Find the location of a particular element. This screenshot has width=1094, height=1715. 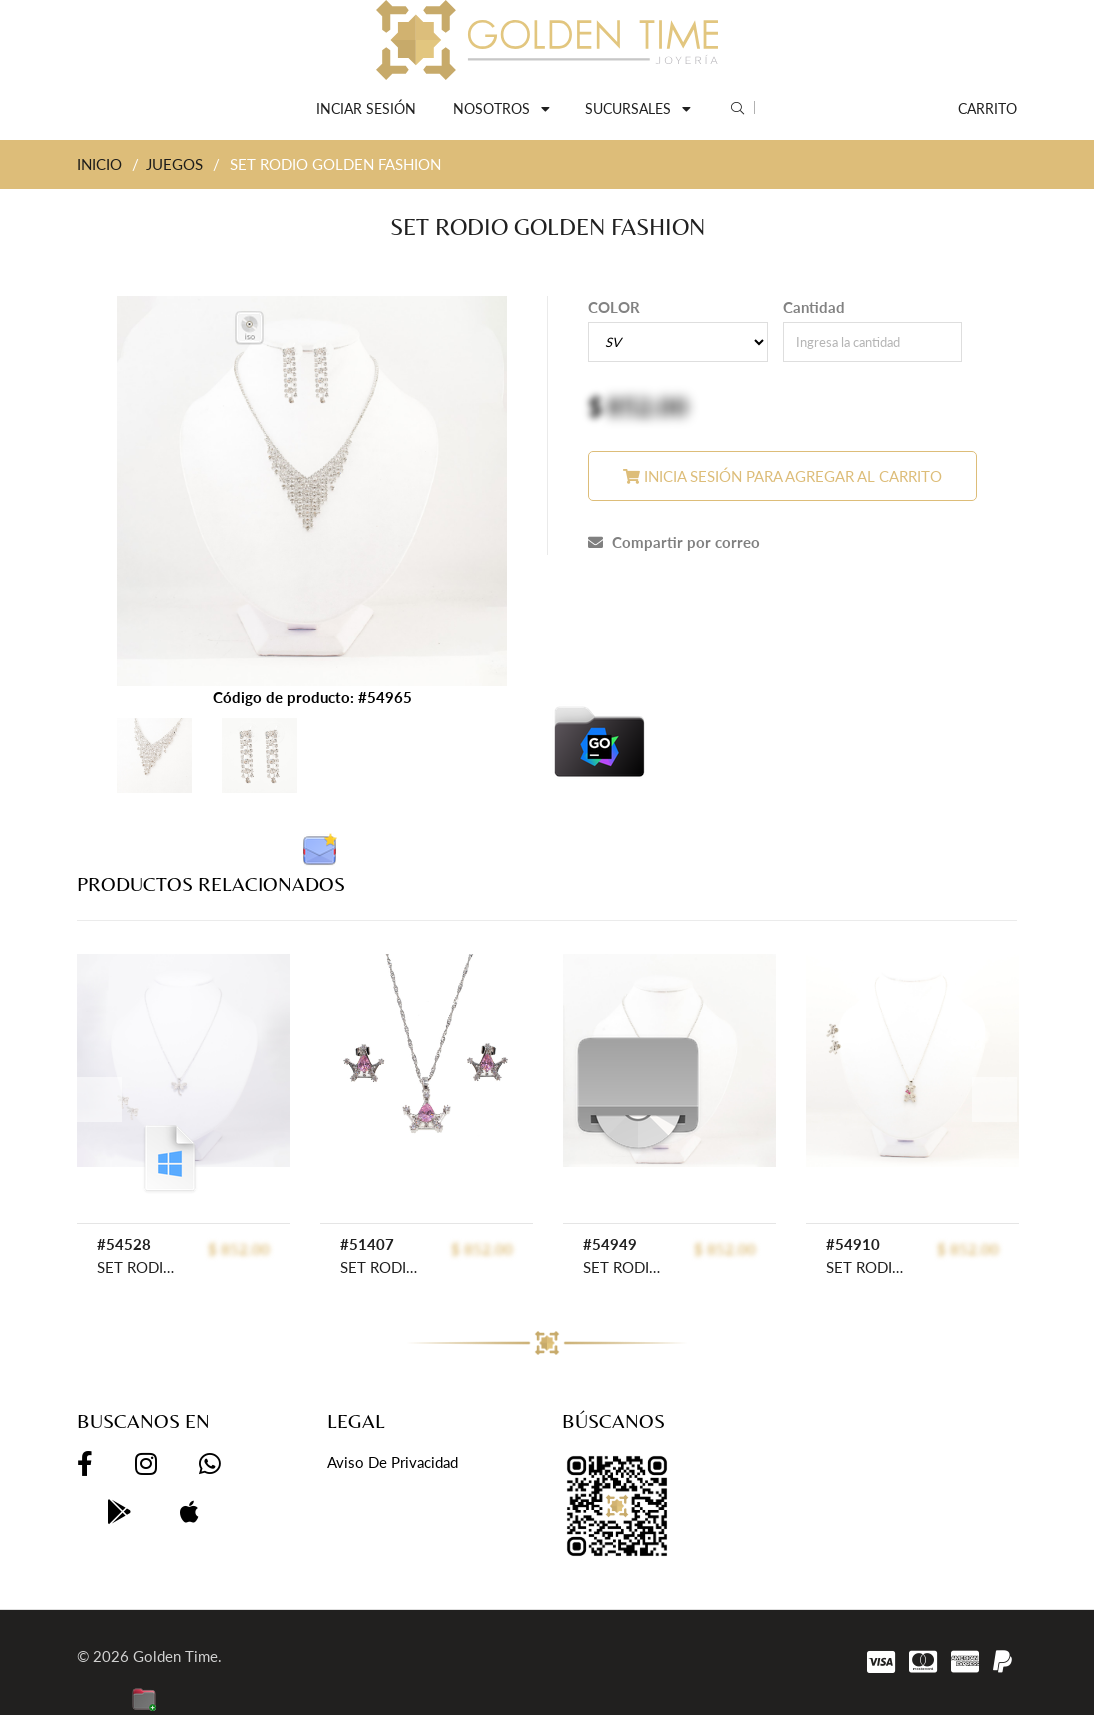

indicates new unread email messages is located at coordinates (319, 850).